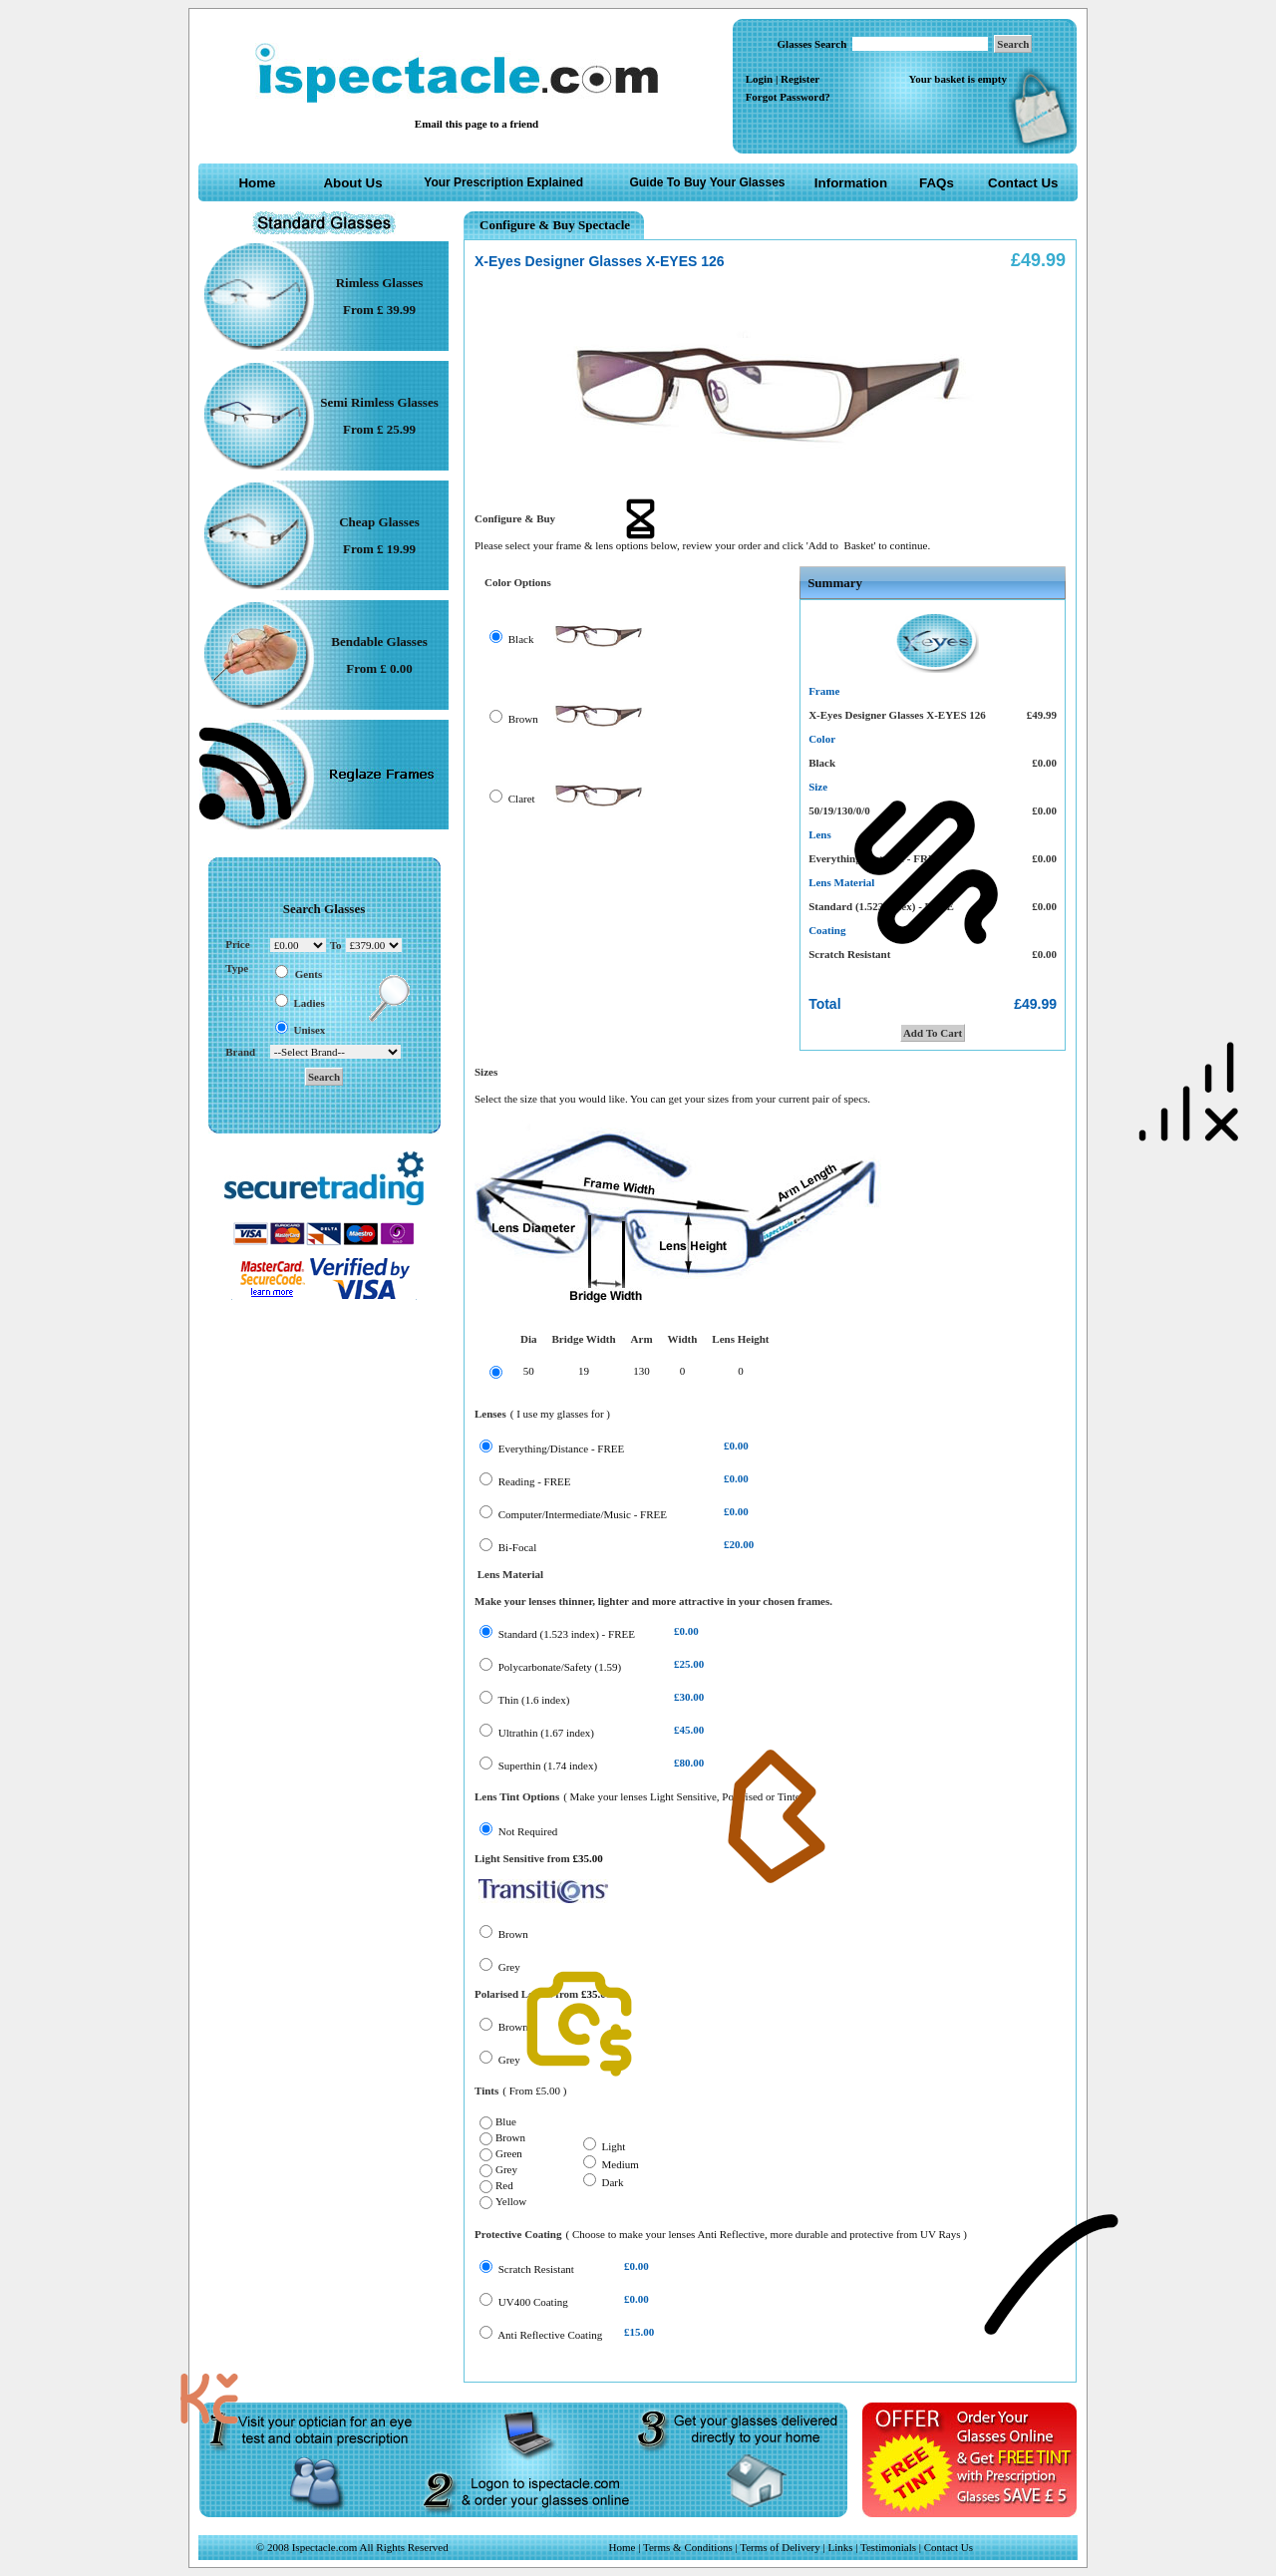 Image resolution: width=1276 pixels, height=2576 pixels. I want to click on indicates time is running low, so click(640, 518).